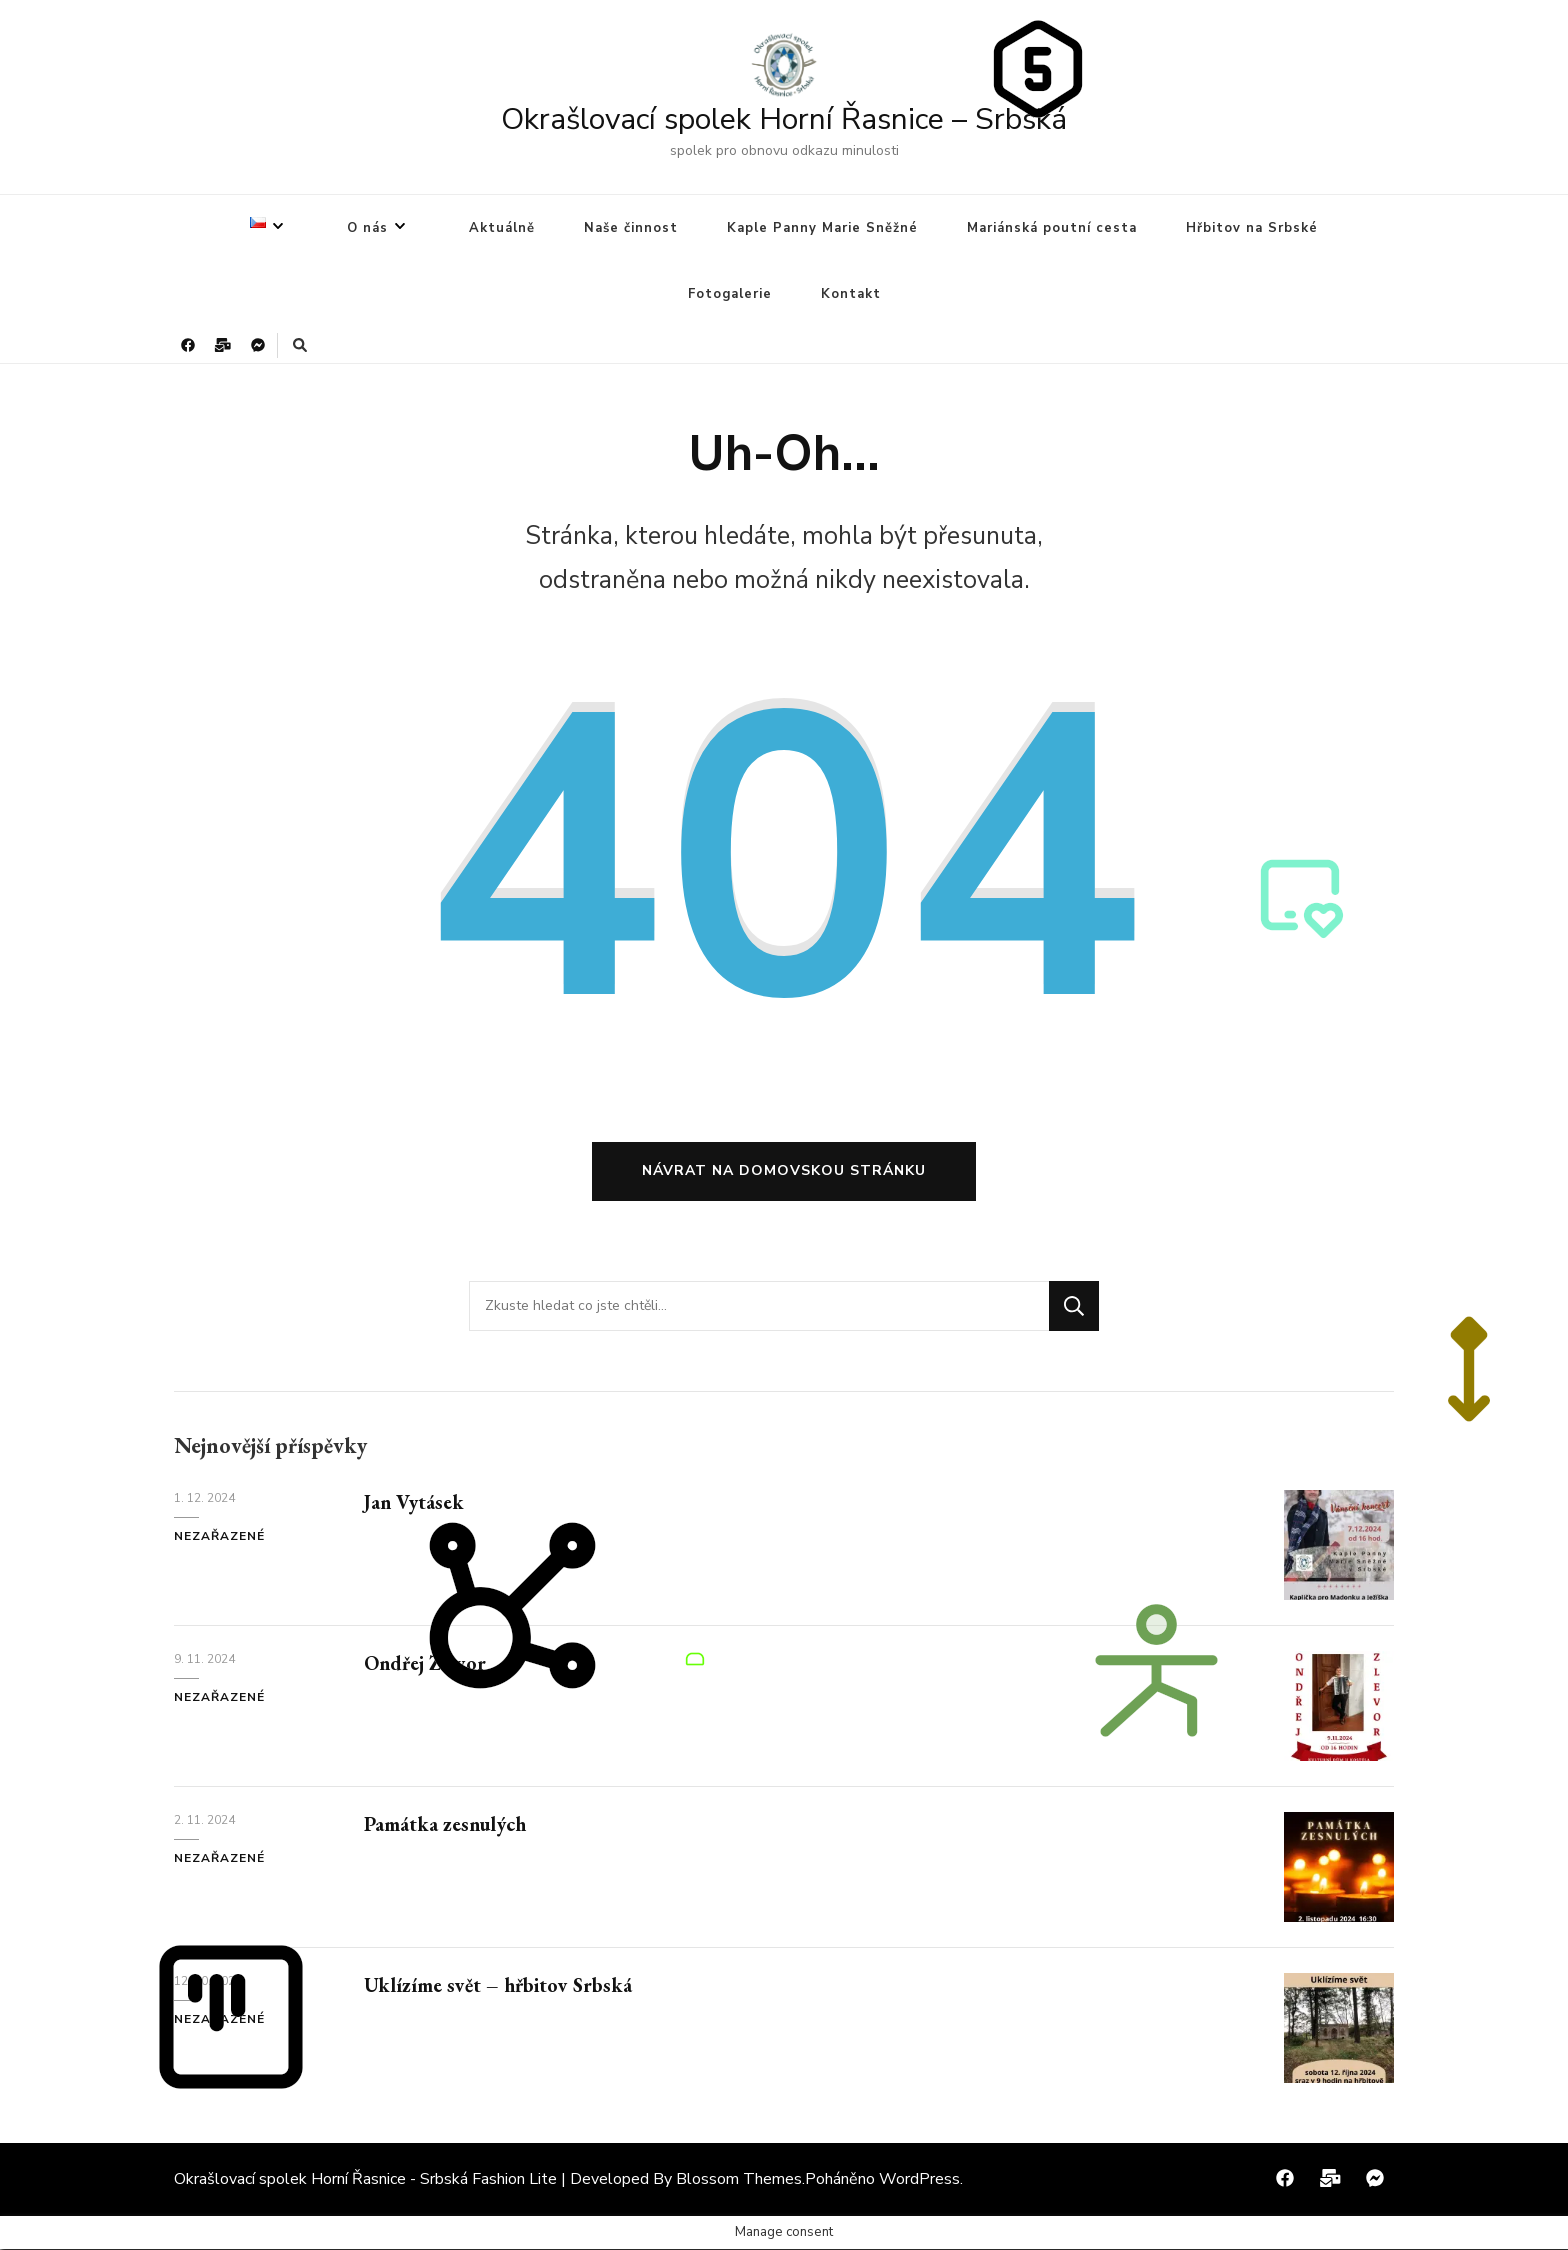 This screenshot has height=2250, width=1568. I want to click on access affiliate or referral program, so click(512, 1605).